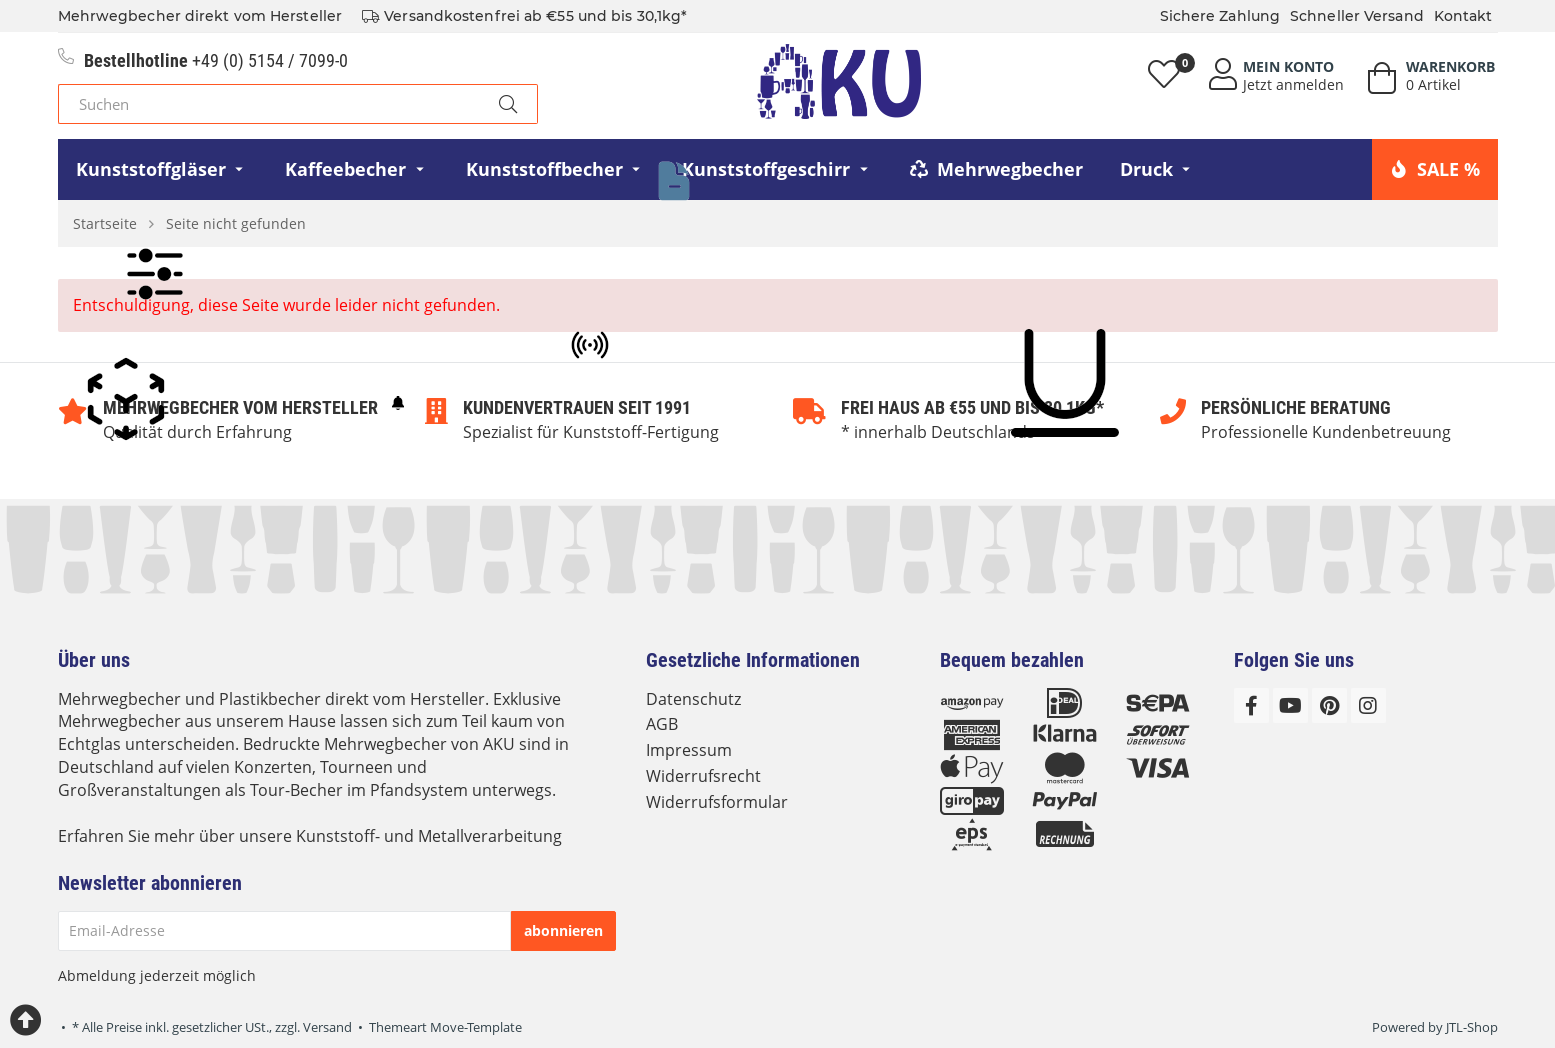 This screenshot has height=1048, width=1555. Describe the element at coordinates (126, 399) in the screenshot. I see `view 3D model or object` at that location.